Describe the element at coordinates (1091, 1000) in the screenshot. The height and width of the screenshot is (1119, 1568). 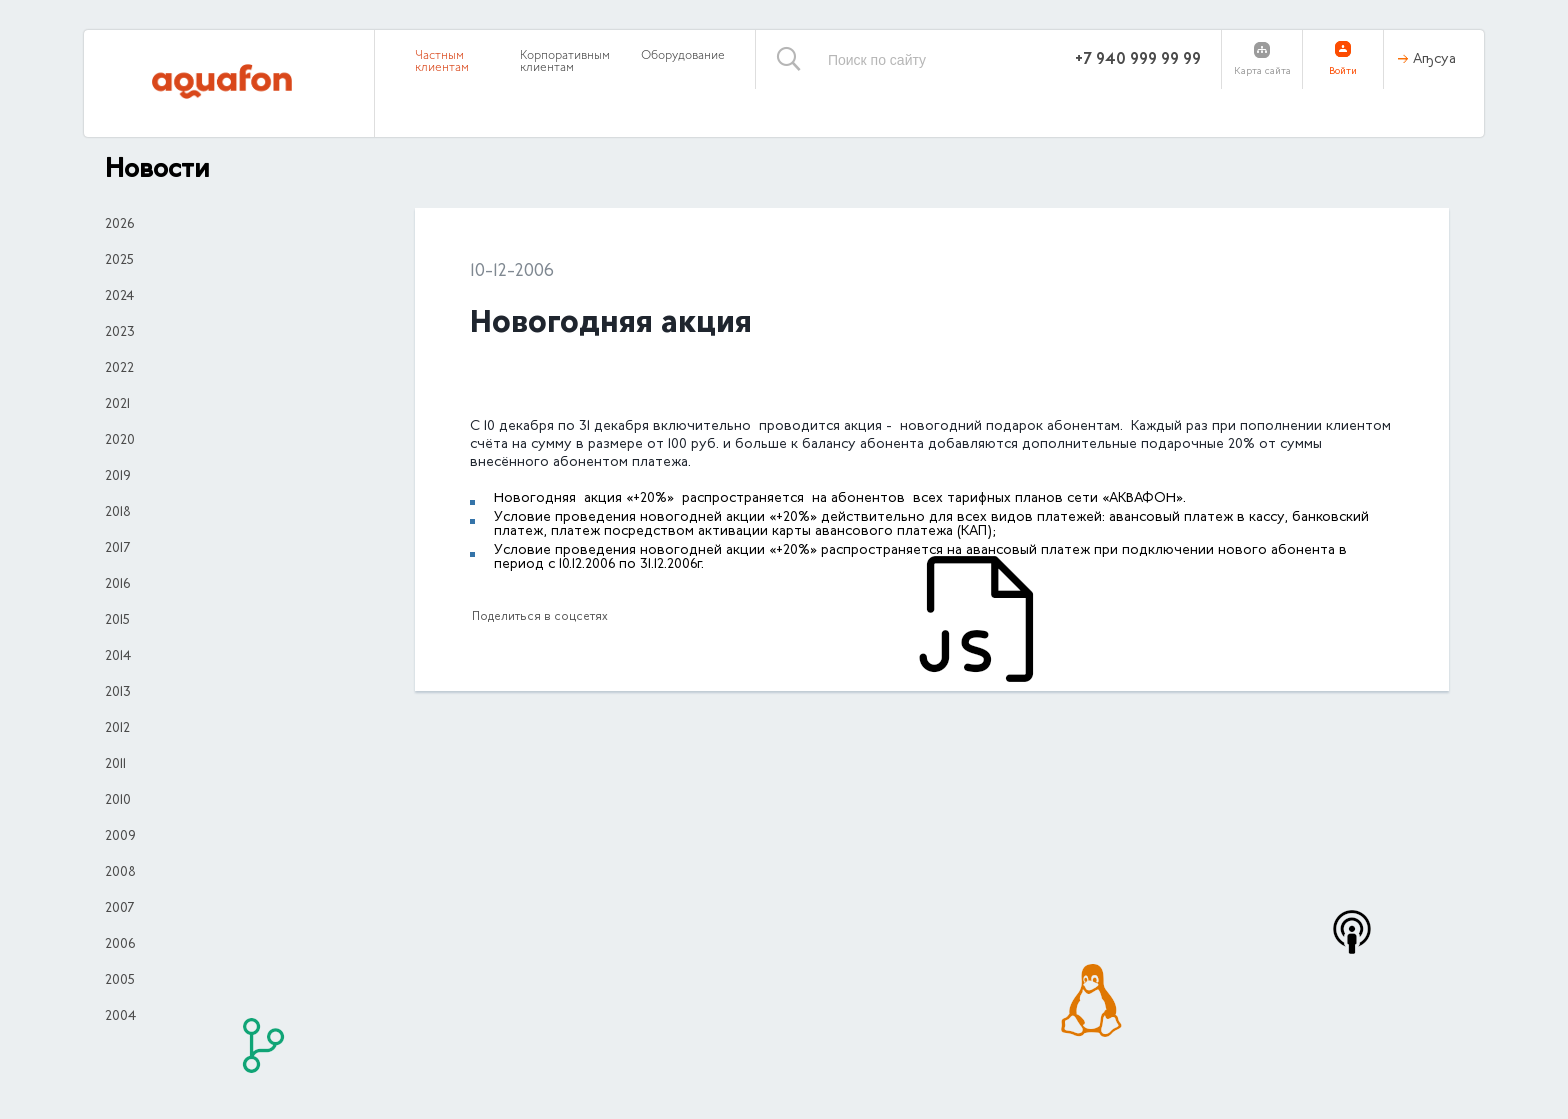
I see `open a linux terminal session` at that location.